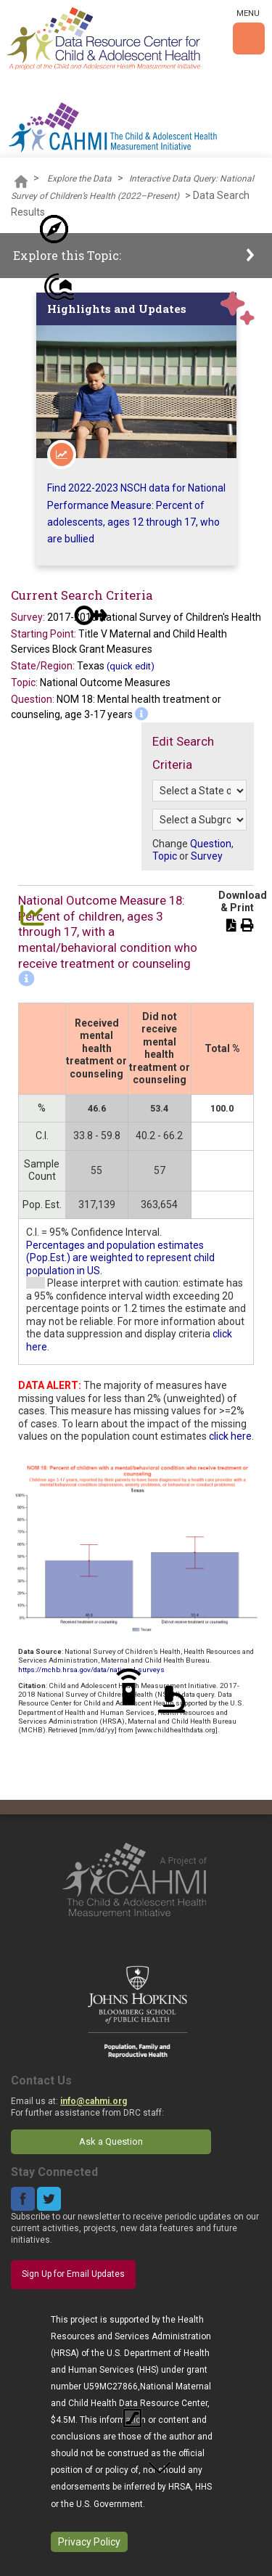  Describe the element at coordinates (32, 915) in the screenshot. I see `view analytics or performance data` at that location.